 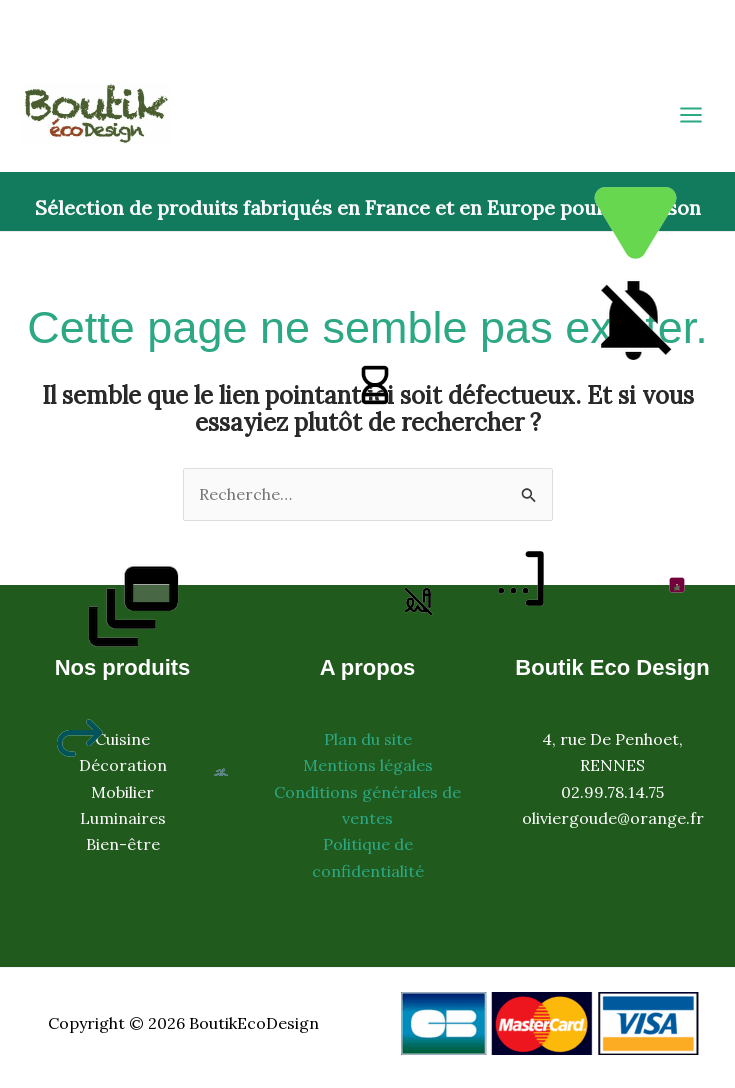 What do you see at coordinates (81, 738) in the screenshot?
I see `forward a message or email` at bounding box center [81, 738].